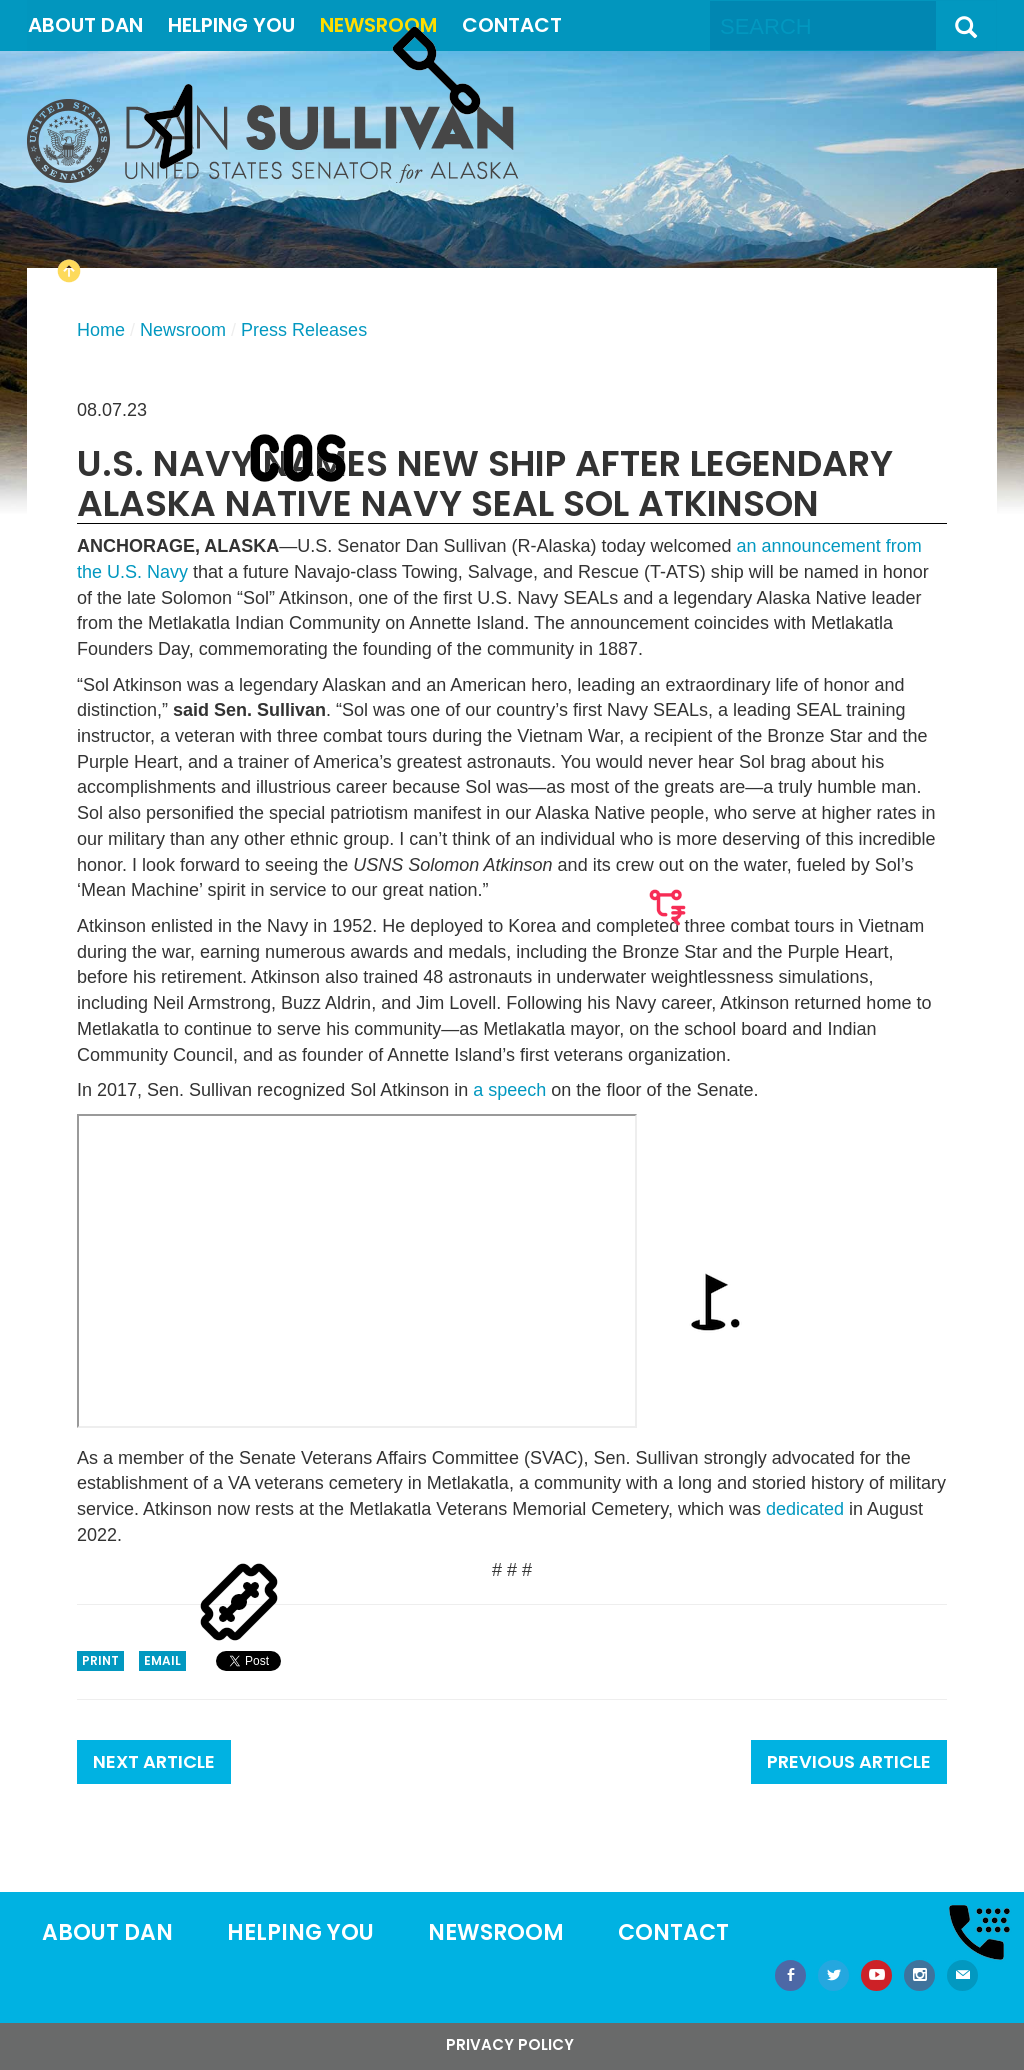 This screenshot has height=2070, width=1024. I want to click on view rupee transaction history, so click(667, 907).